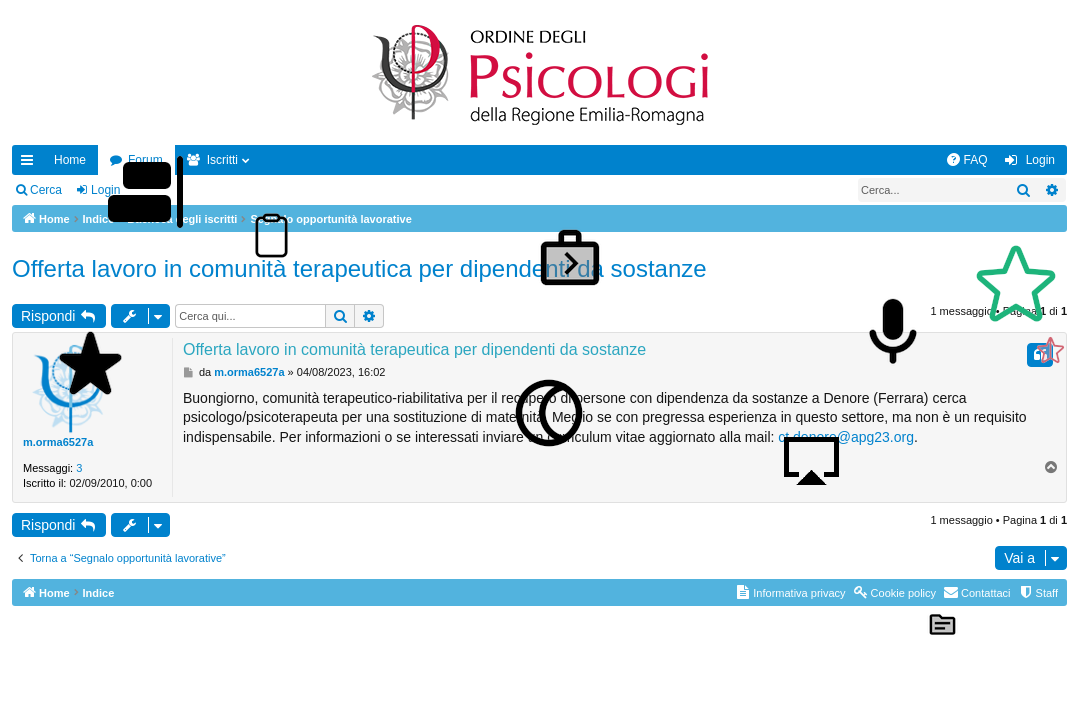 Image resolution: width=1079 pixels, height=720 pixels. What do you see at coordinates (811, 459) in the screenshot?
I see `stream content to an external display` at bounding box center [811, 459].